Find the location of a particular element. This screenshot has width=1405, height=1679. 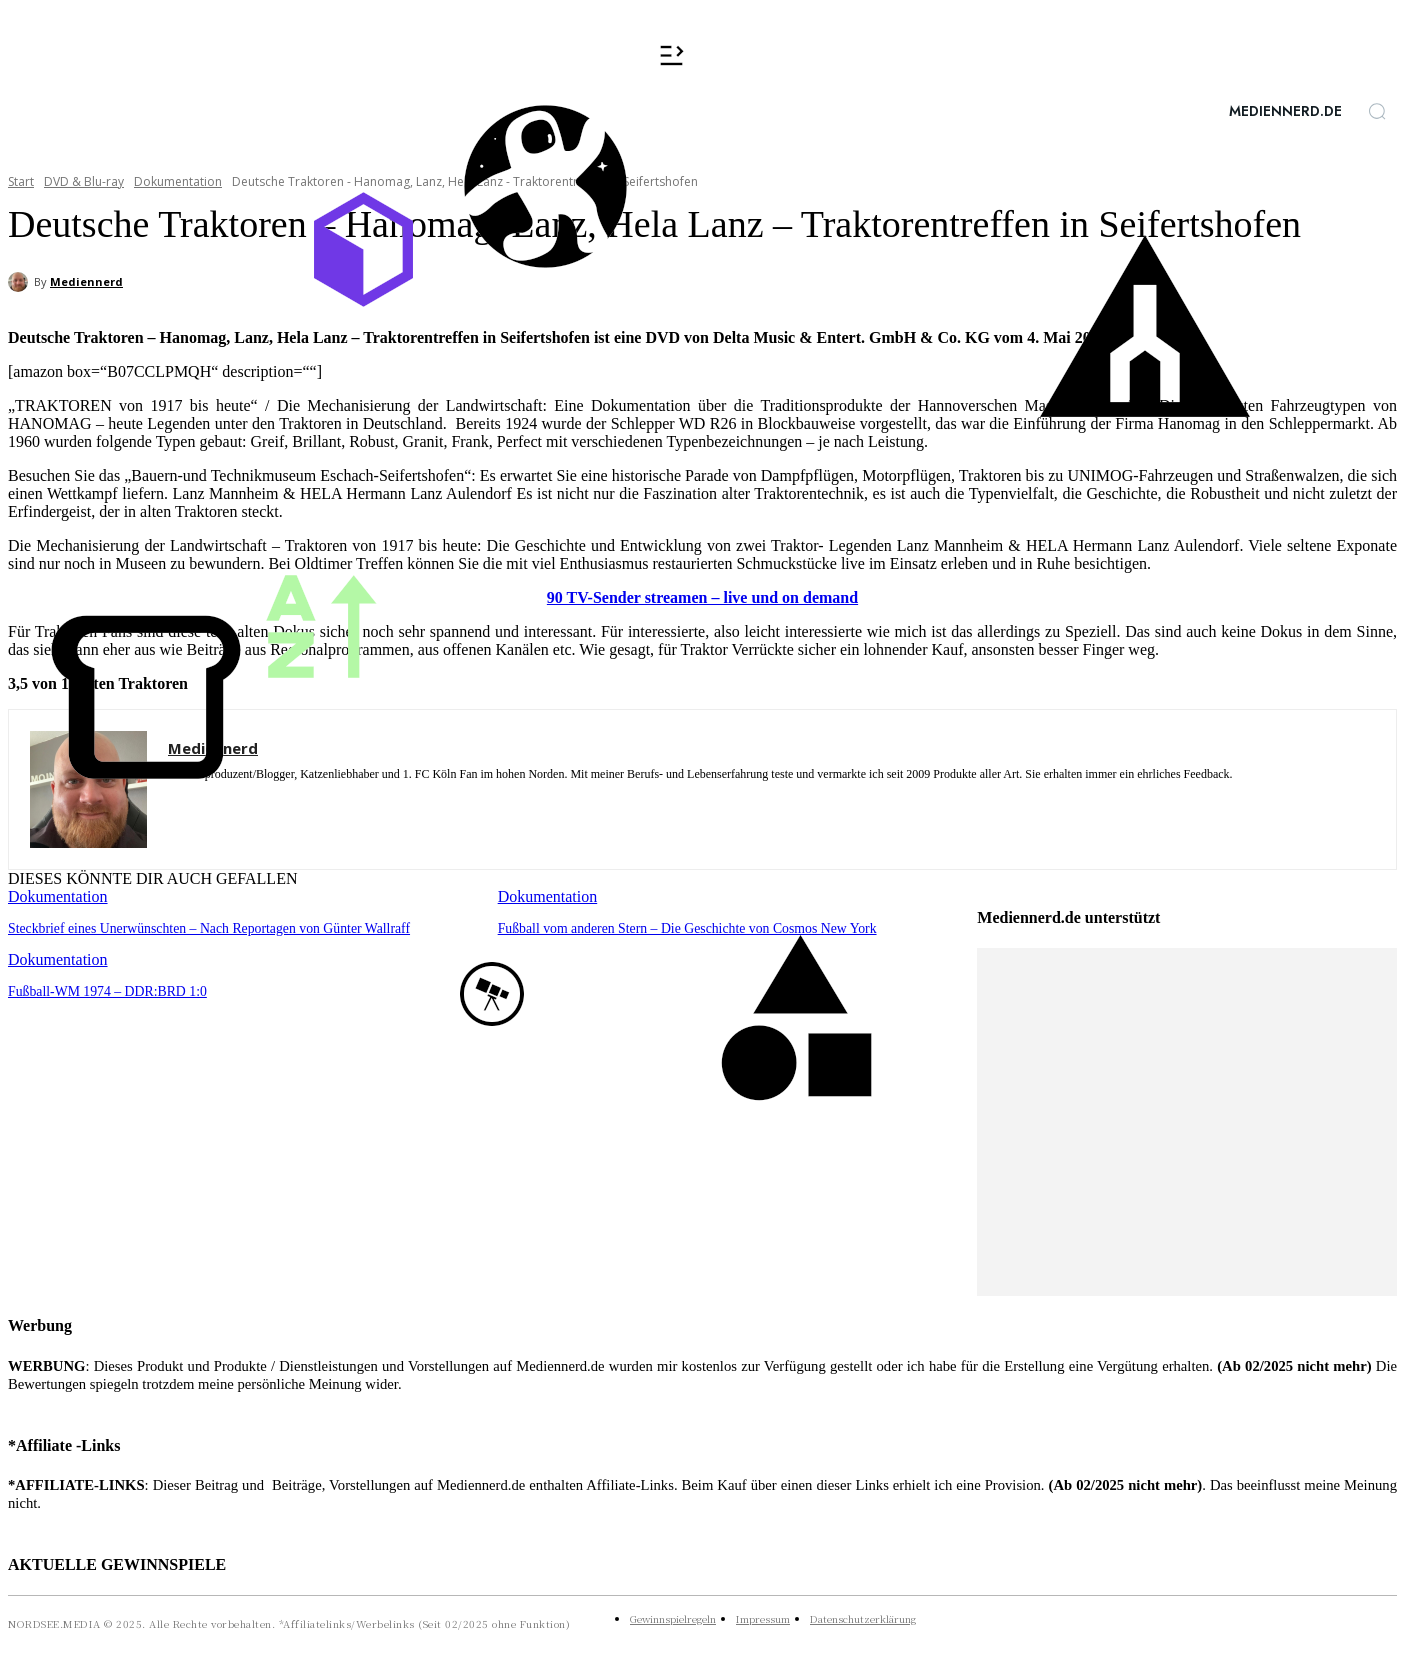

WPExplorer logo - a WordPress themes and resources website is located at coordinates (492, 994).